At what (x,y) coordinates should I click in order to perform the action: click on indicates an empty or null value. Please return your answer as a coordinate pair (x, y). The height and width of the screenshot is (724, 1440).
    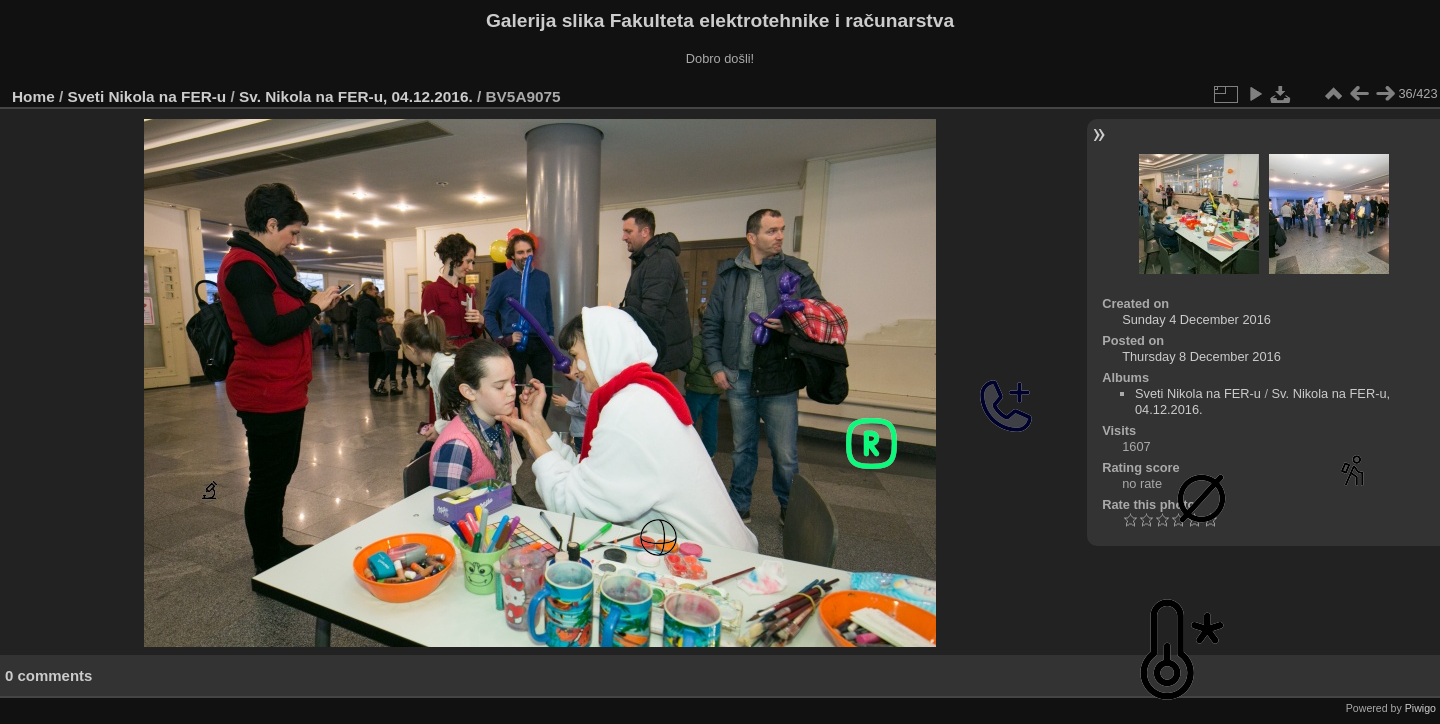
    Looking at the image, I should click on (1201, 498).